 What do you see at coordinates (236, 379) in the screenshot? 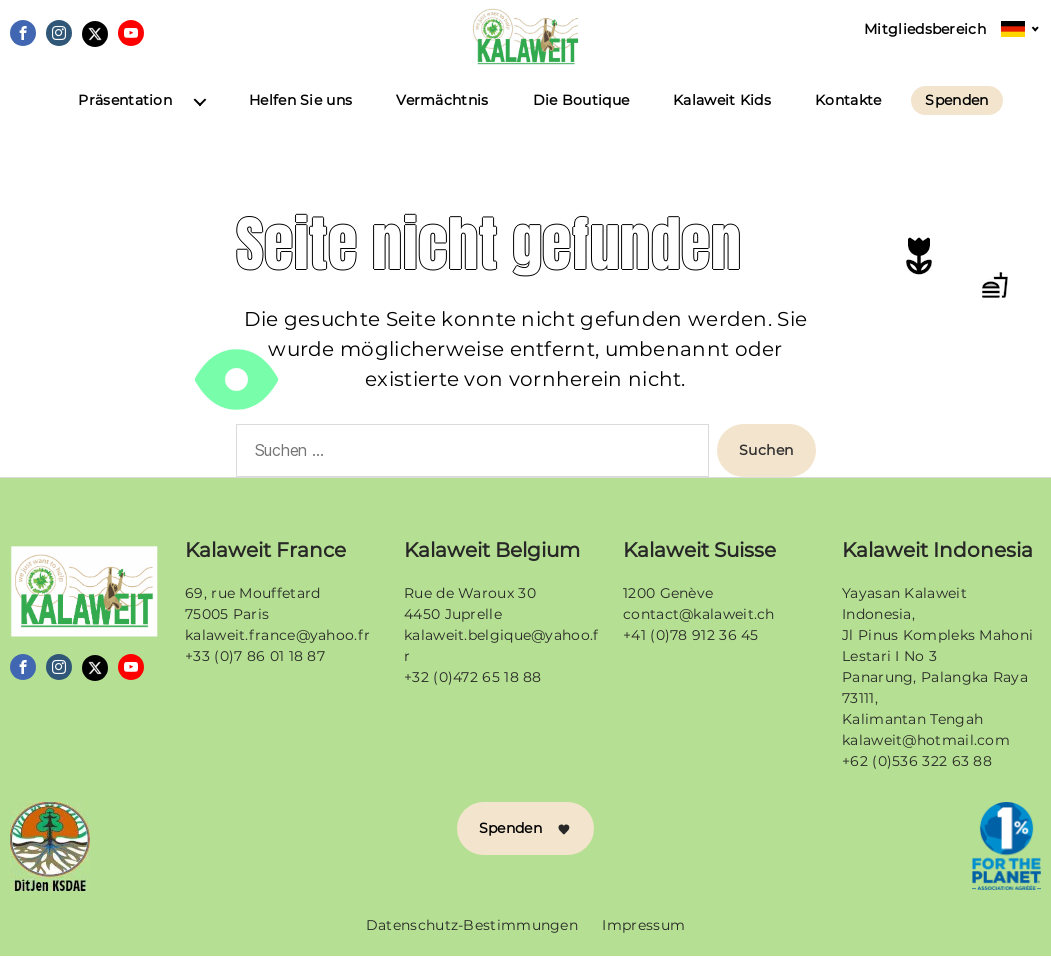
I see `view or preview content` at bounding box center [236, 379].